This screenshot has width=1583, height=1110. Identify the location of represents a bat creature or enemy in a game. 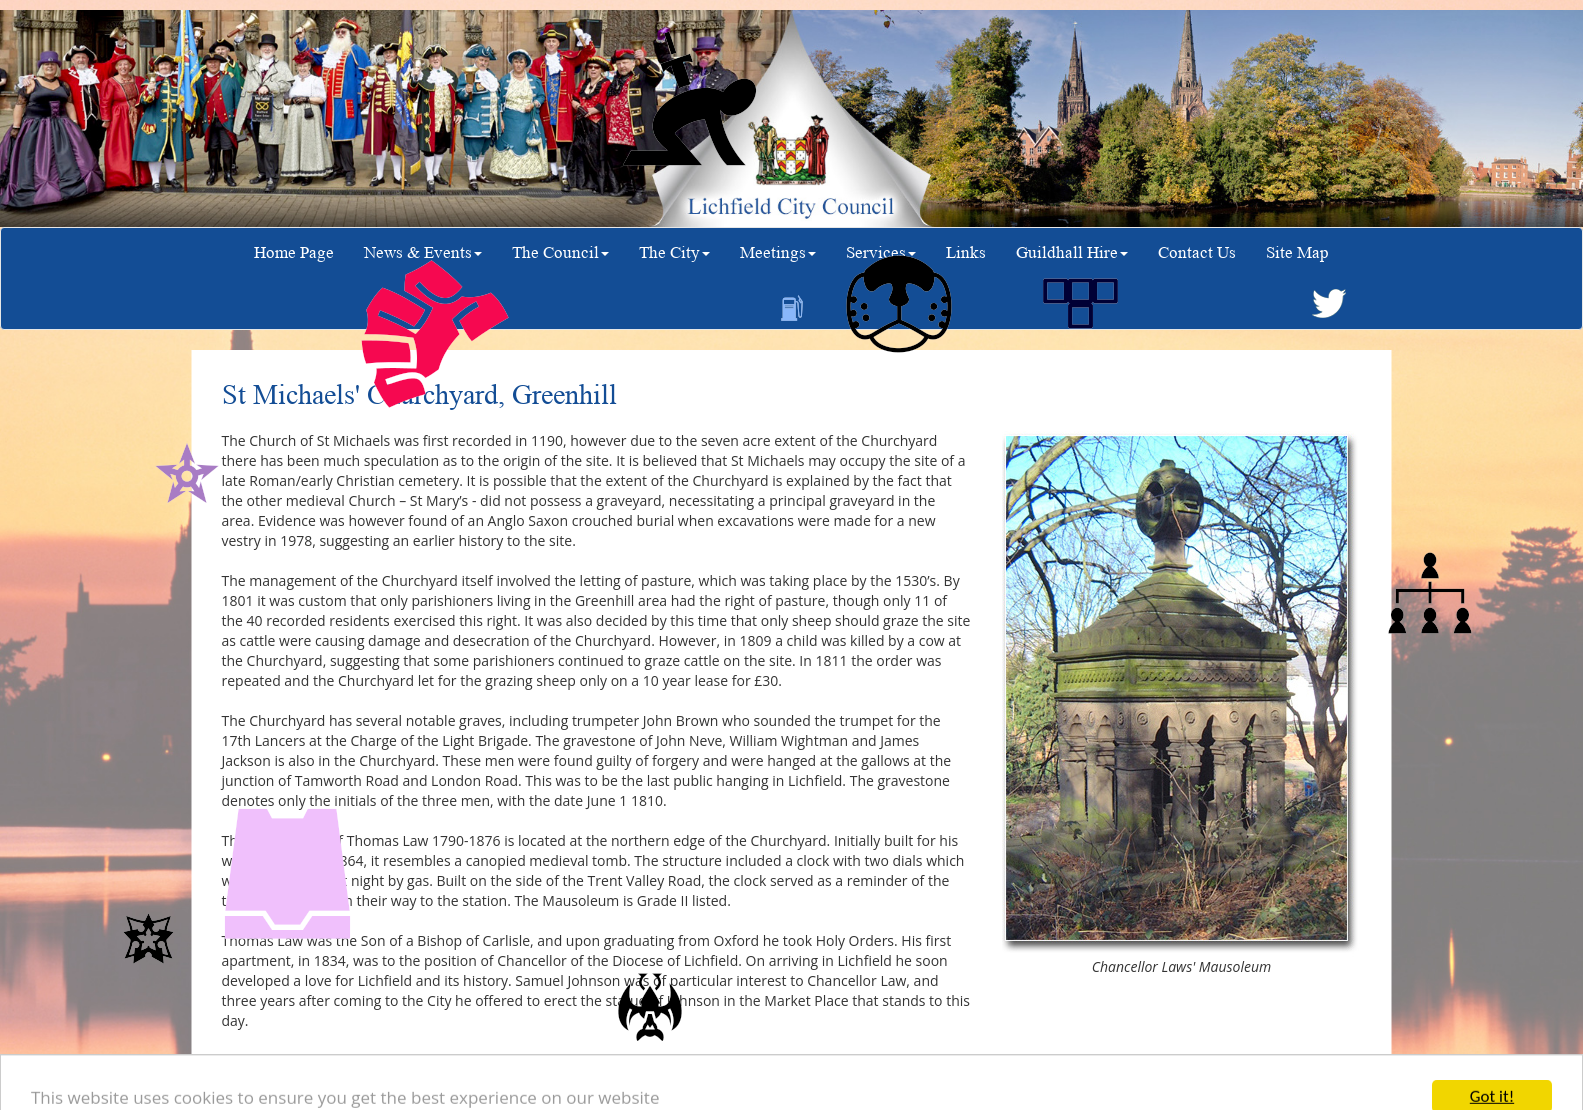
(650, 1008).